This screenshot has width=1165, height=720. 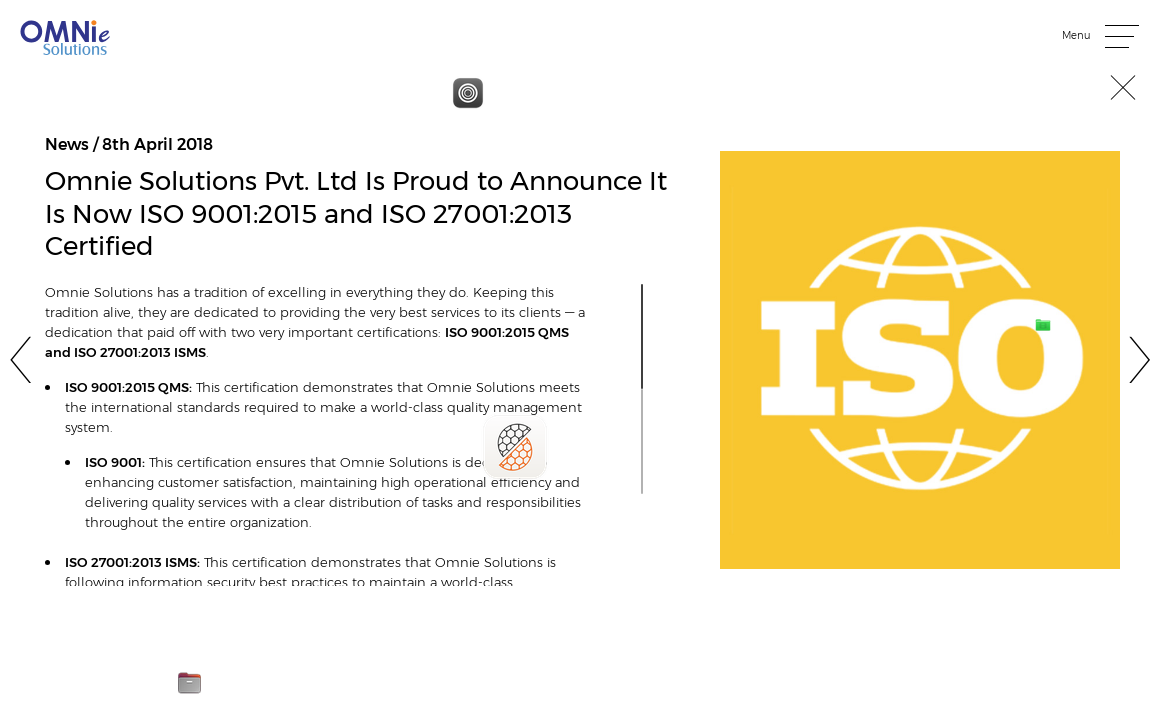 I want to click on open your videos folder, so click(x=1043, y=325).